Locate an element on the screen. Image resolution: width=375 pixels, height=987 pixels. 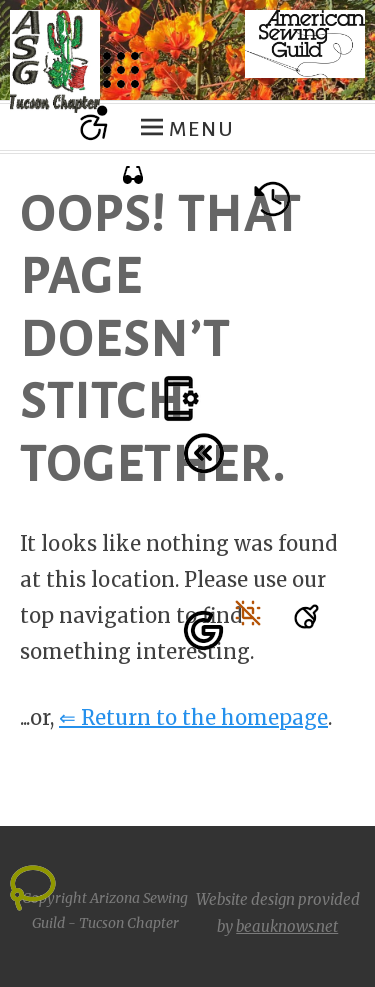
access table tennis or ping pong game is located at coordinates (306, 616).